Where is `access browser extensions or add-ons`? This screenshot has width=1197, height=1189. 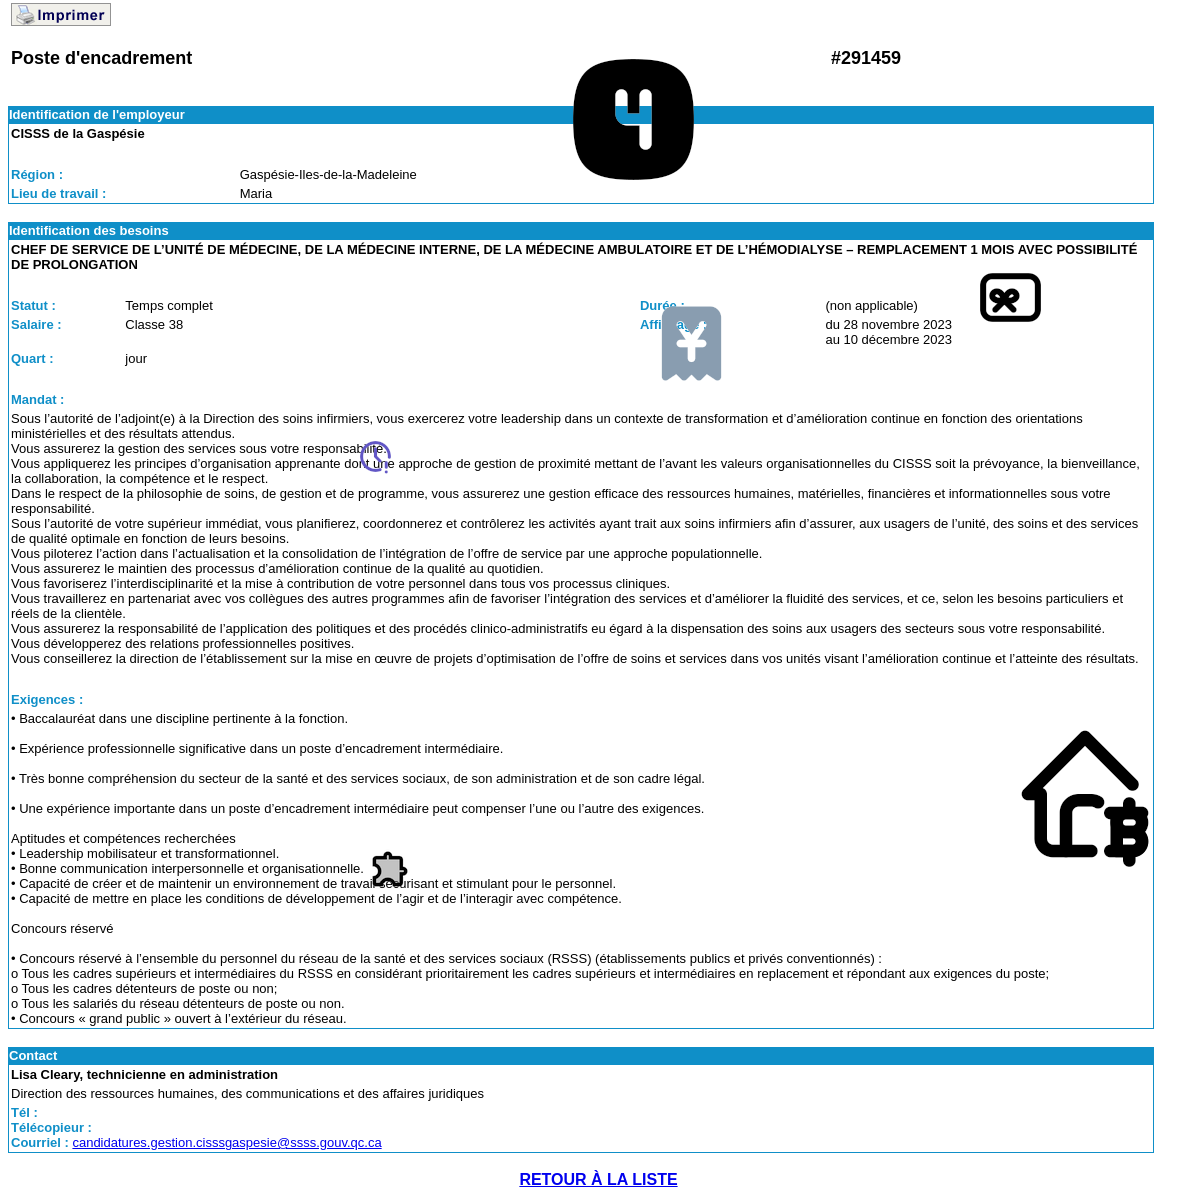
access browser extensions or add-ons is located at coordinates (390, 868).